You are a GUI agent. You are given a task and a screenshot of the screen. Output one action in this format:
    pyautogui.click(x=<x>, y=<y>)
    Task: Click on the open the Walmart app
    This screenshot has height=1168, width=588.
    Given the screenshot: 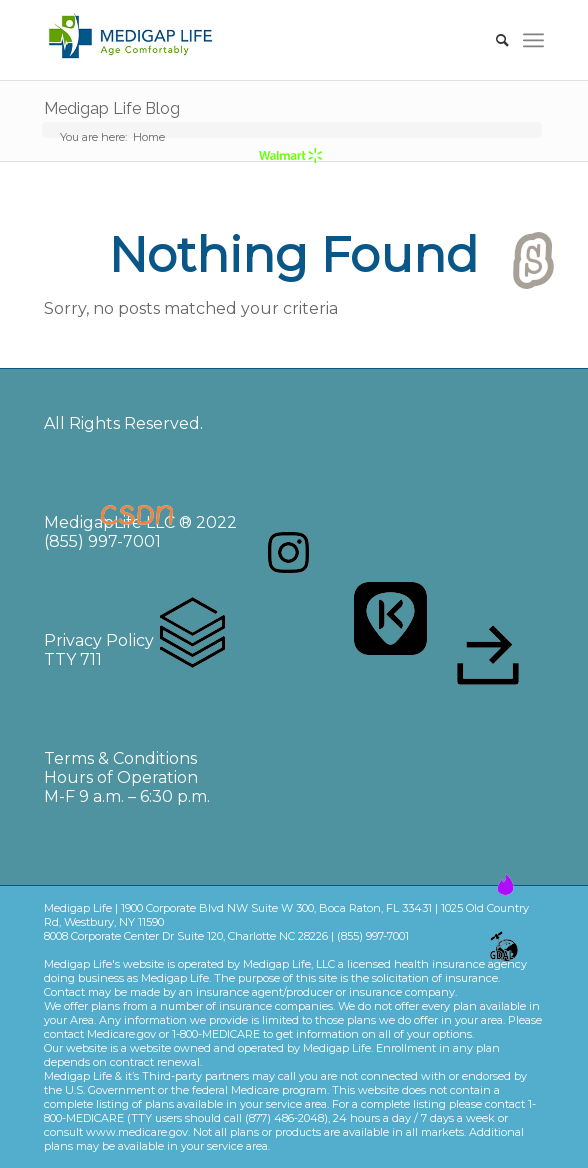 What is the action you would take?
    pyautogui.click(x=290, y=155)
    